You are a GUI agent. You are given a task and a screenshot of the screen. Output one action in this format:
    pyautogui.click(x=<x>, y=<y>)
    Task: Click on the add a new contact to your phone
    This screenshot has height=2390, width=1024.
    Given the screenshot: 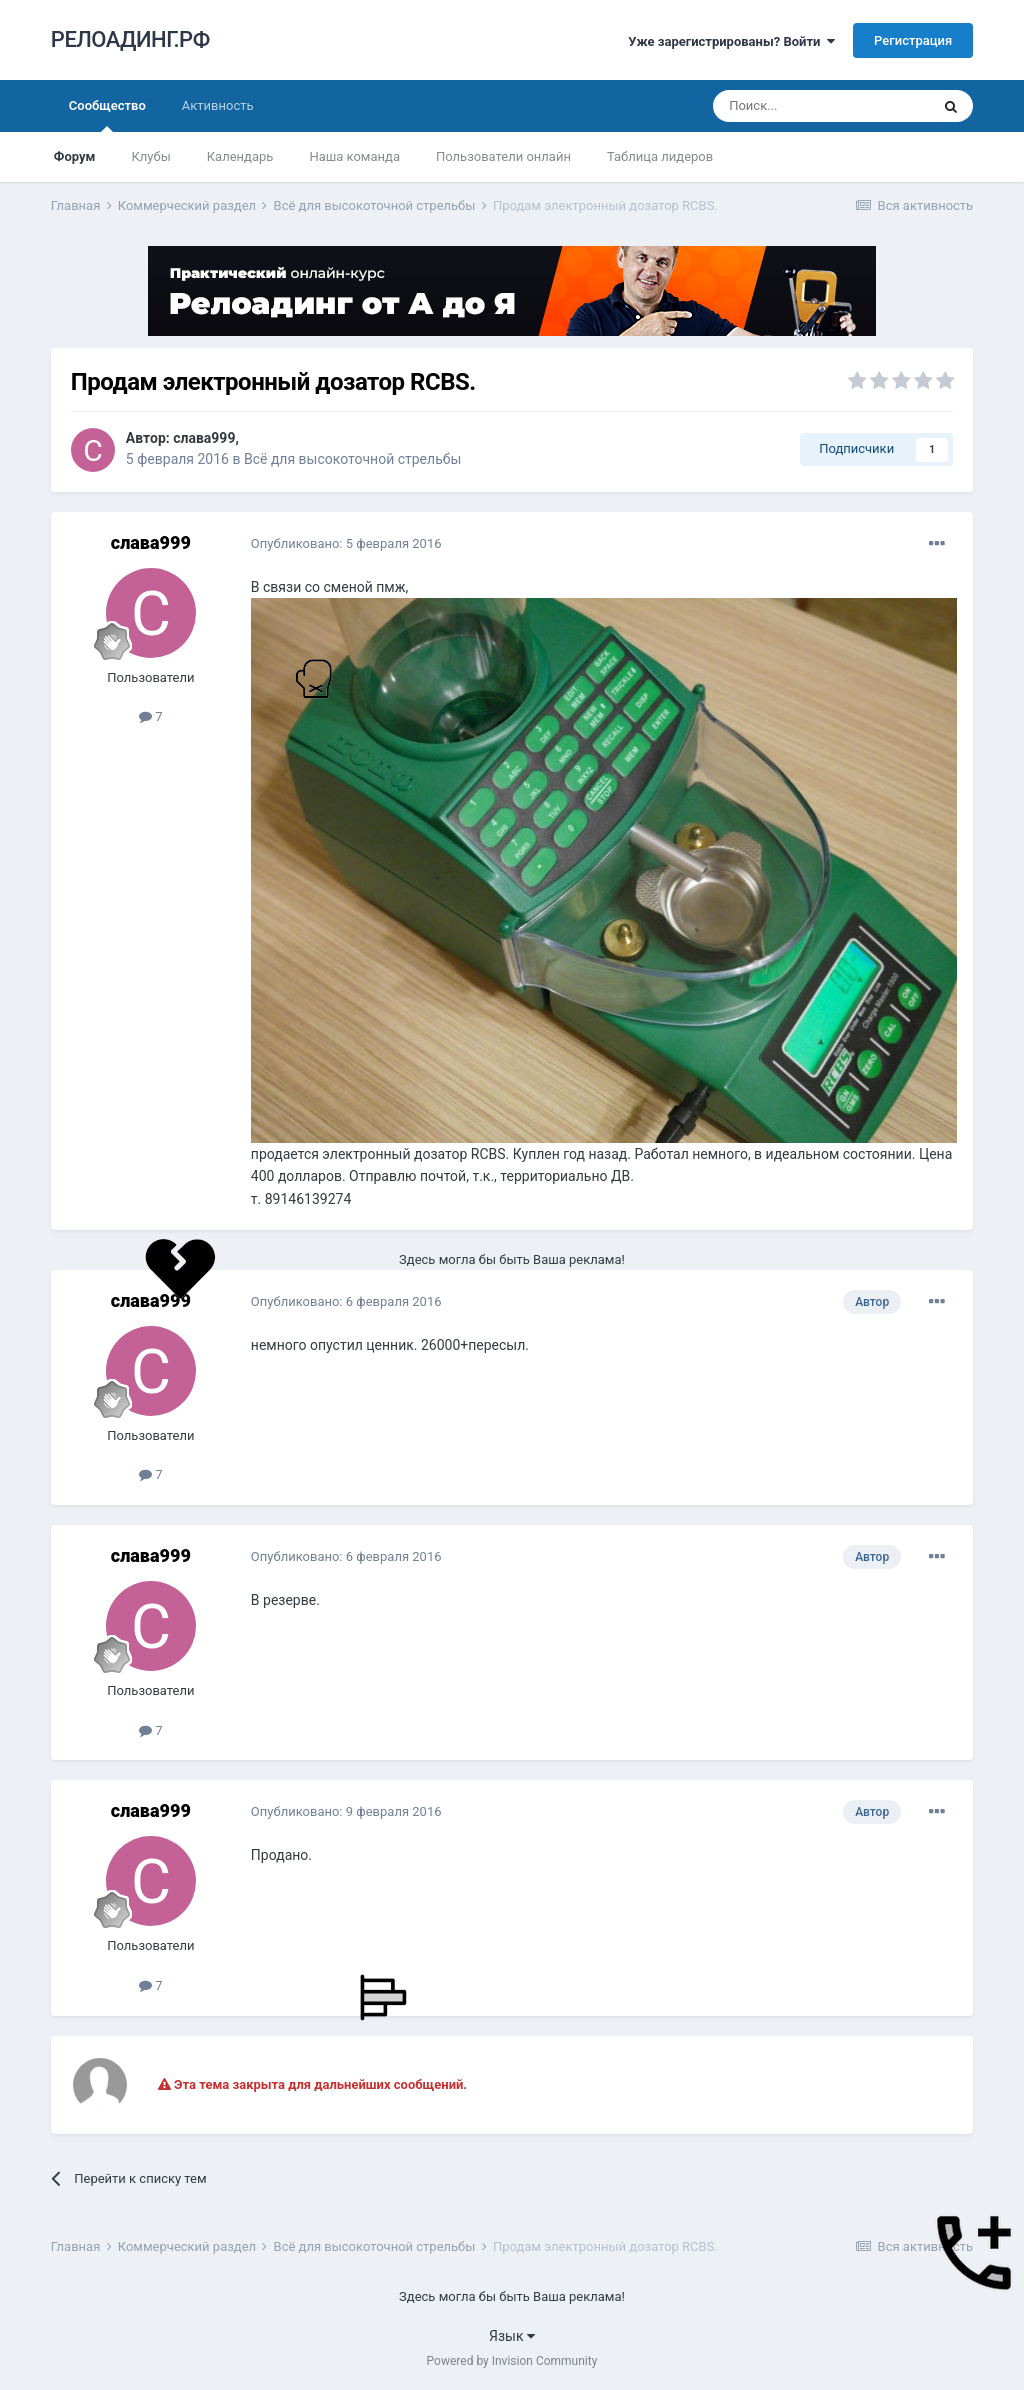 What is the action you would take?
    pyautogui.click(x=974, y=2253)
    